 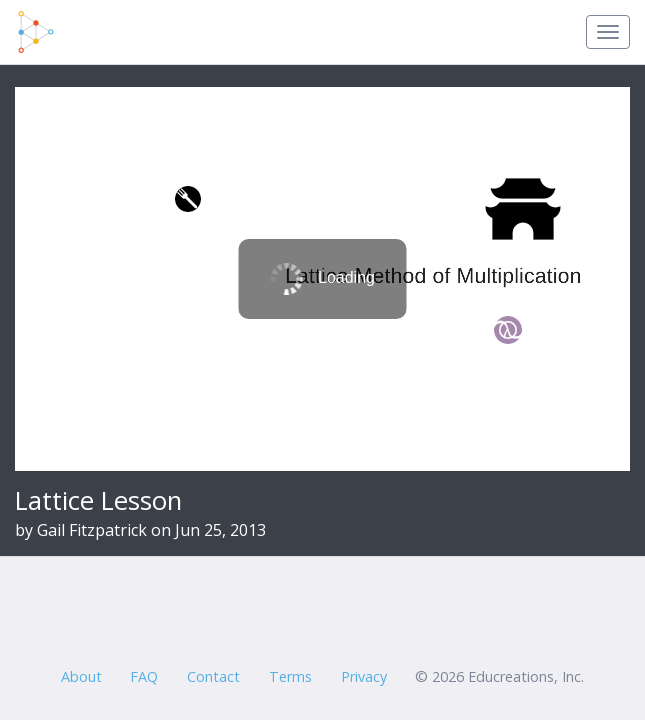 I want to click on visit Greasy Fork website, so click(x=188, y=199).